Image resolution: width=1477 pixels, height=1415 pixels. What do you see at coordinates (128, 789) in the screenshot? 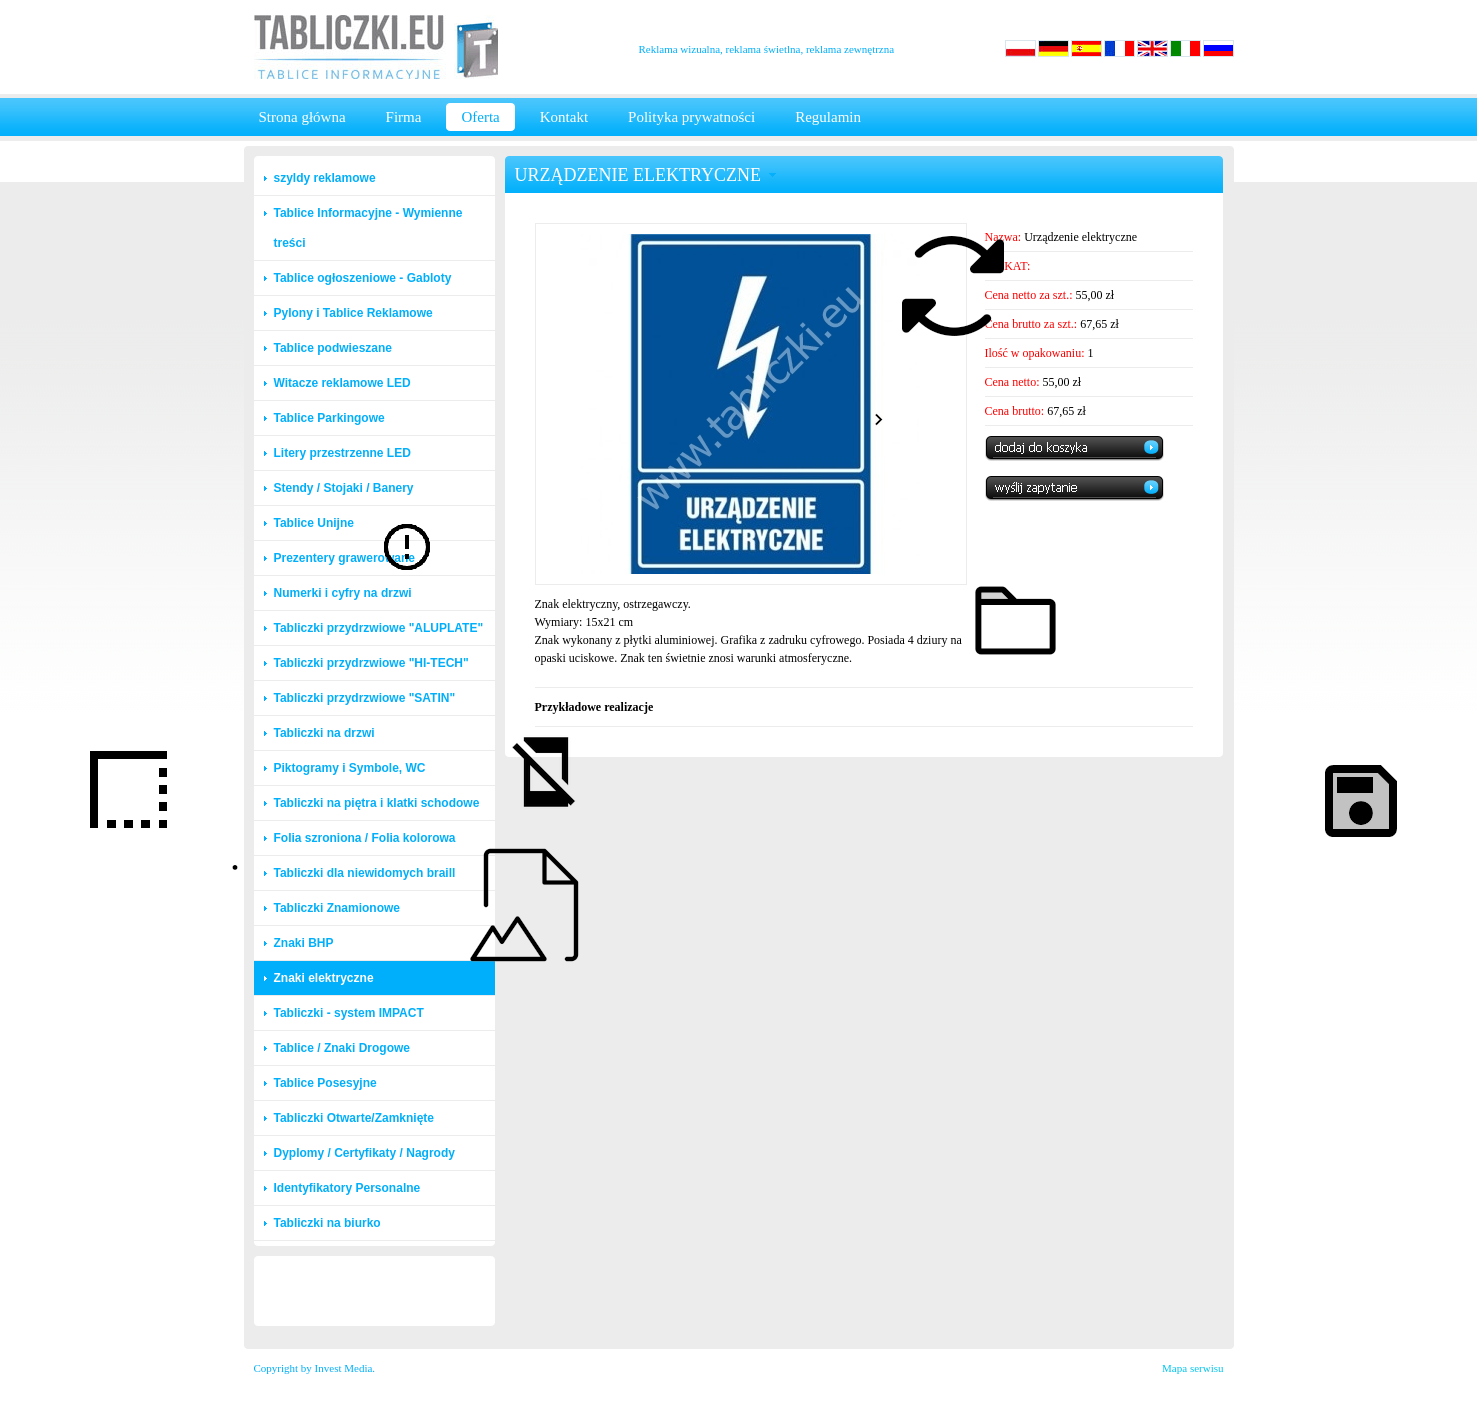
I see `customize table or element border style` at bounding box center [128, 789].